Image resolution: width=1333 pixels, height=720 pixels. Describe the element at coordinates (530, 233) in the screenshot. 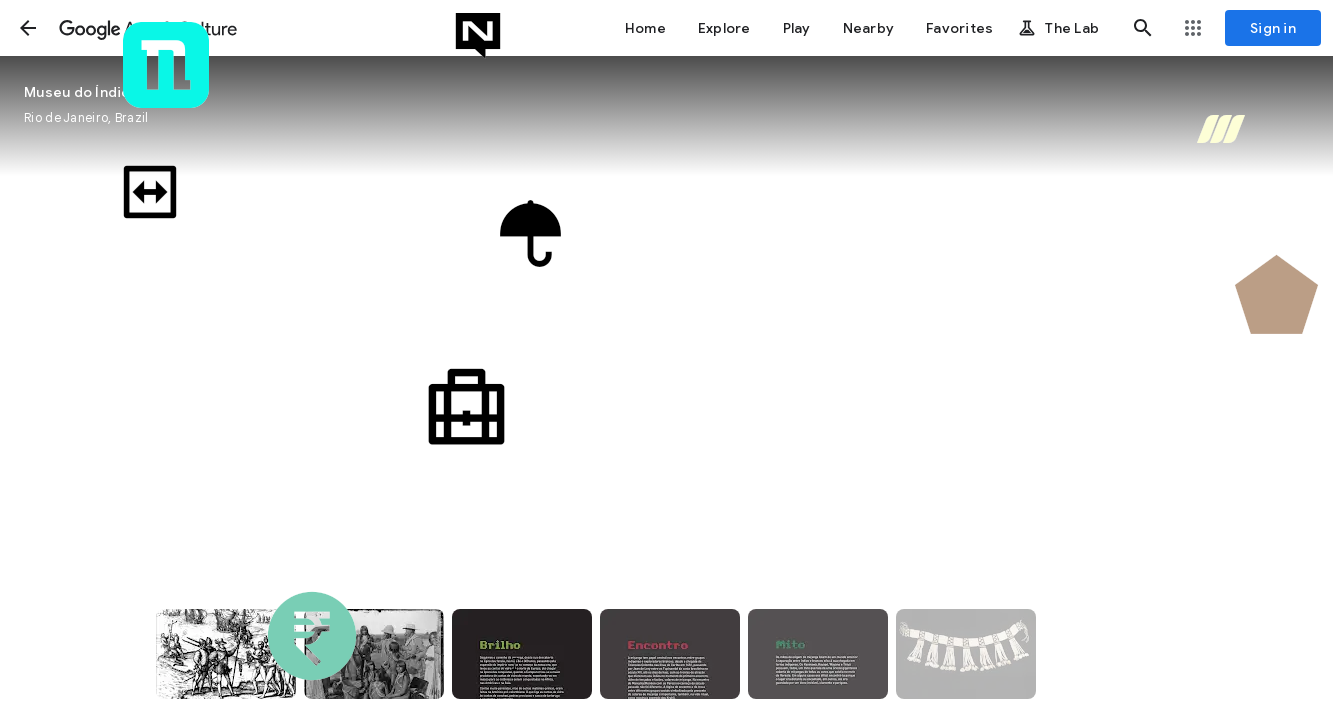

I see `view weather protection or rain forecast` at that location.